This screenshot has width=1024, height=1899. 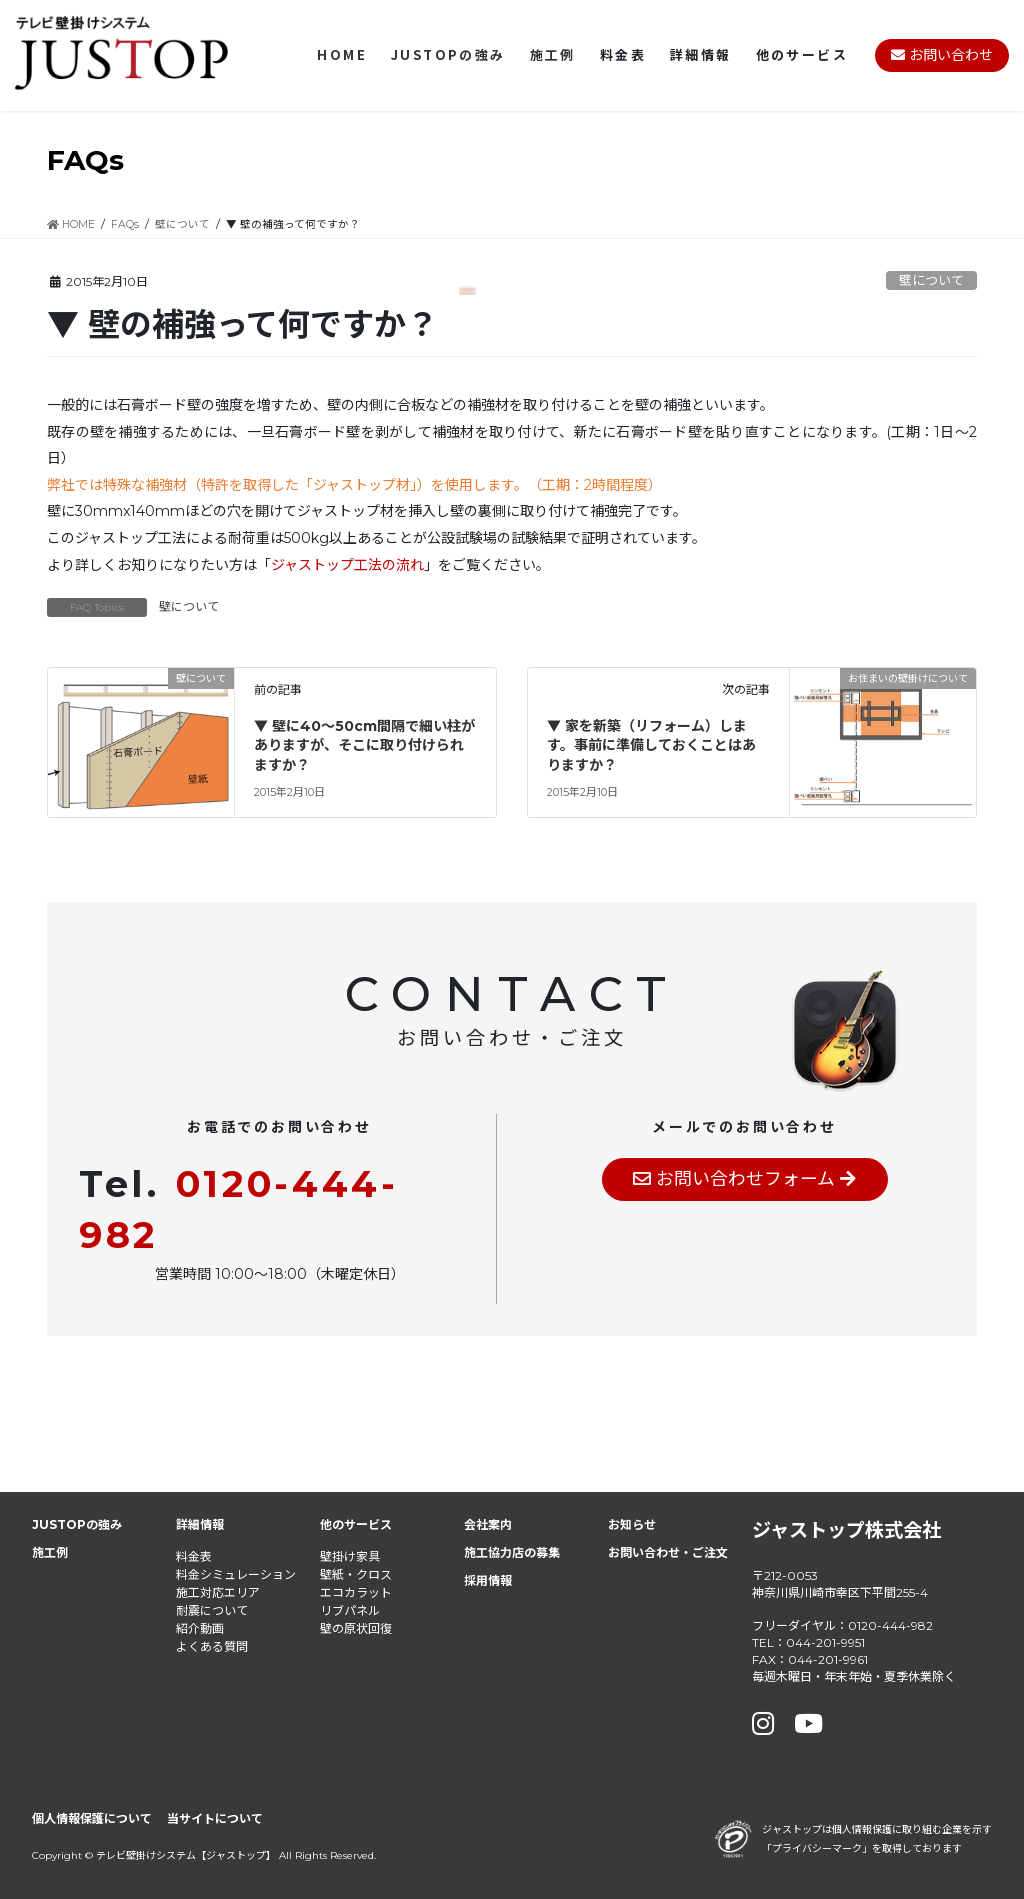 I want to click on open GarageBand music creation app, so click(x=845, y=1032).